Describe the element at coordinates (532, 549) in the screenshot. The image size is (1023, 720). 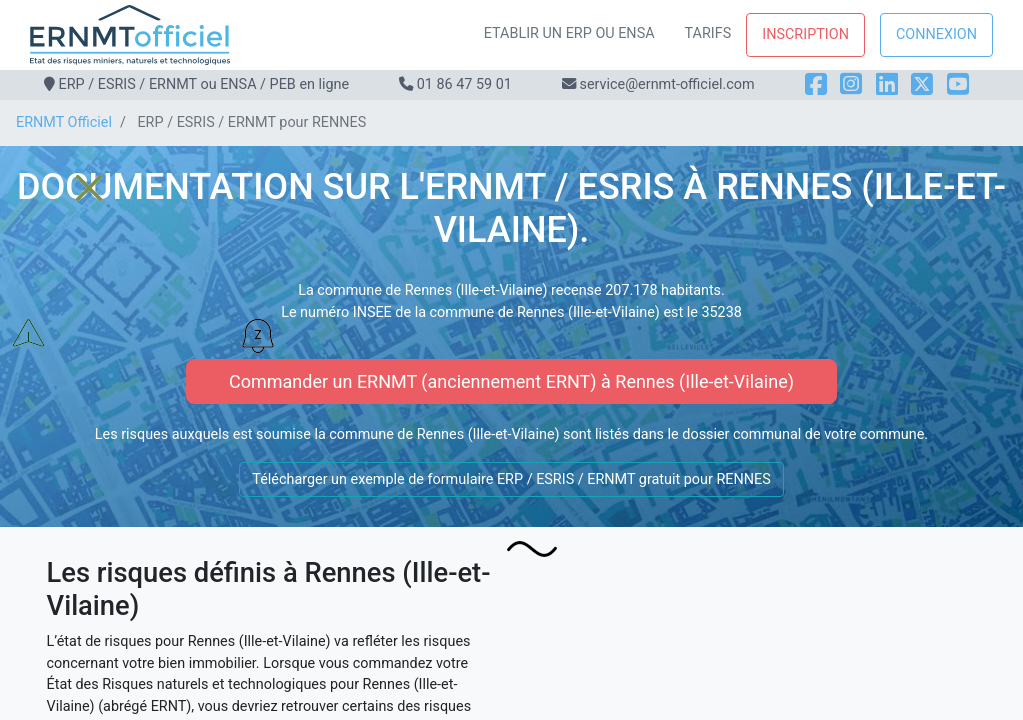
I see `indicates an approximate or estimated value` at that location.